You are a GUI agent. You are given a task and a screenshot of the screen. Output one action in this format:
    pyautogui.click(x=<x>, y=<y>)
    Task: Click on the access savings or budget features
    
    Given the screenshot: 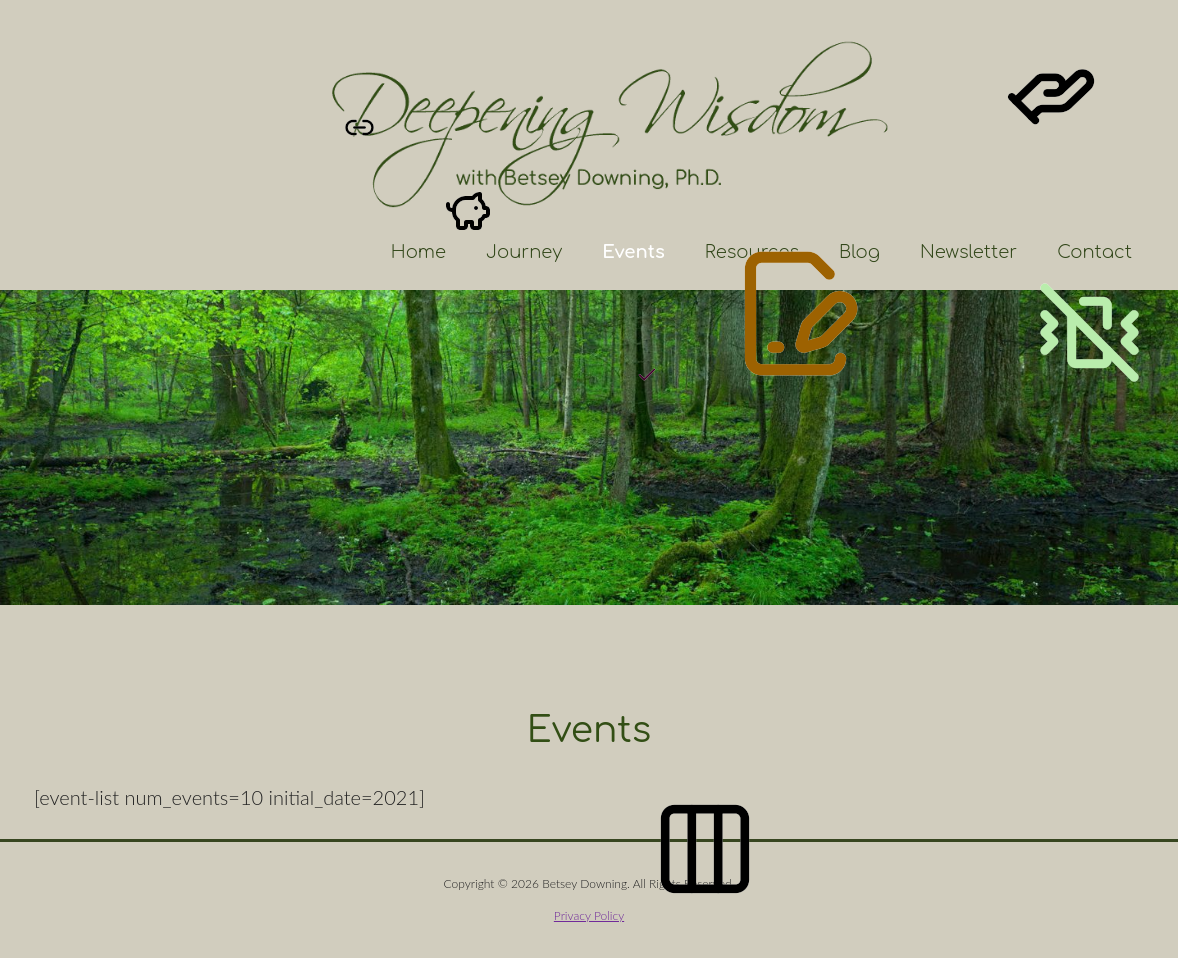 What is the action you would take?
    pyautogui.click(x=468, y=212)
    